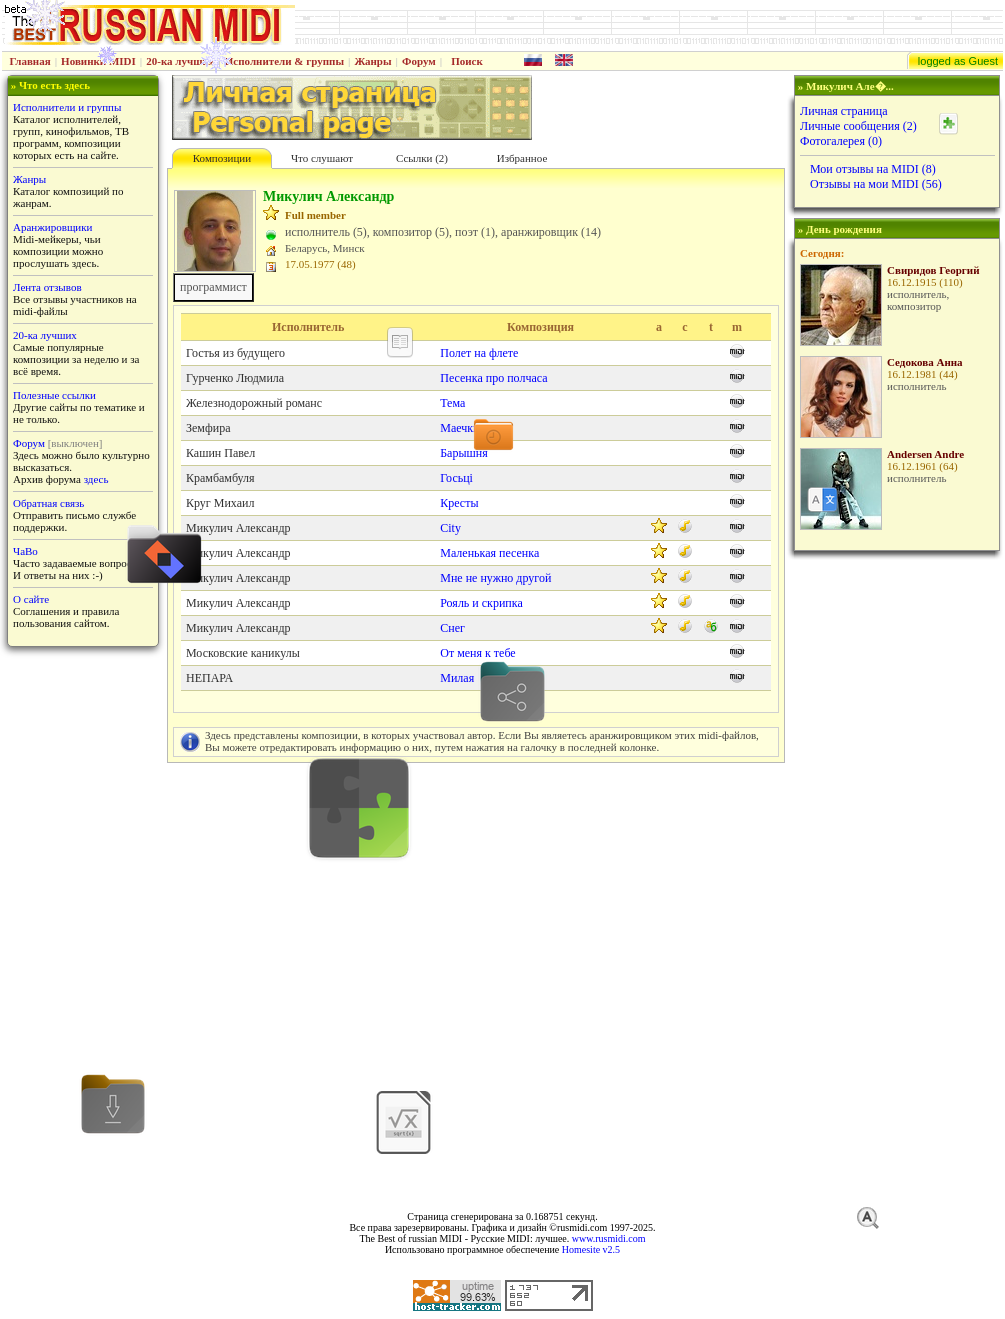 This screenshot has height=1319, width=1005. Describe the element at coordinates (868, 1218) in the screenshot. I see `search for files or documents` at that location.